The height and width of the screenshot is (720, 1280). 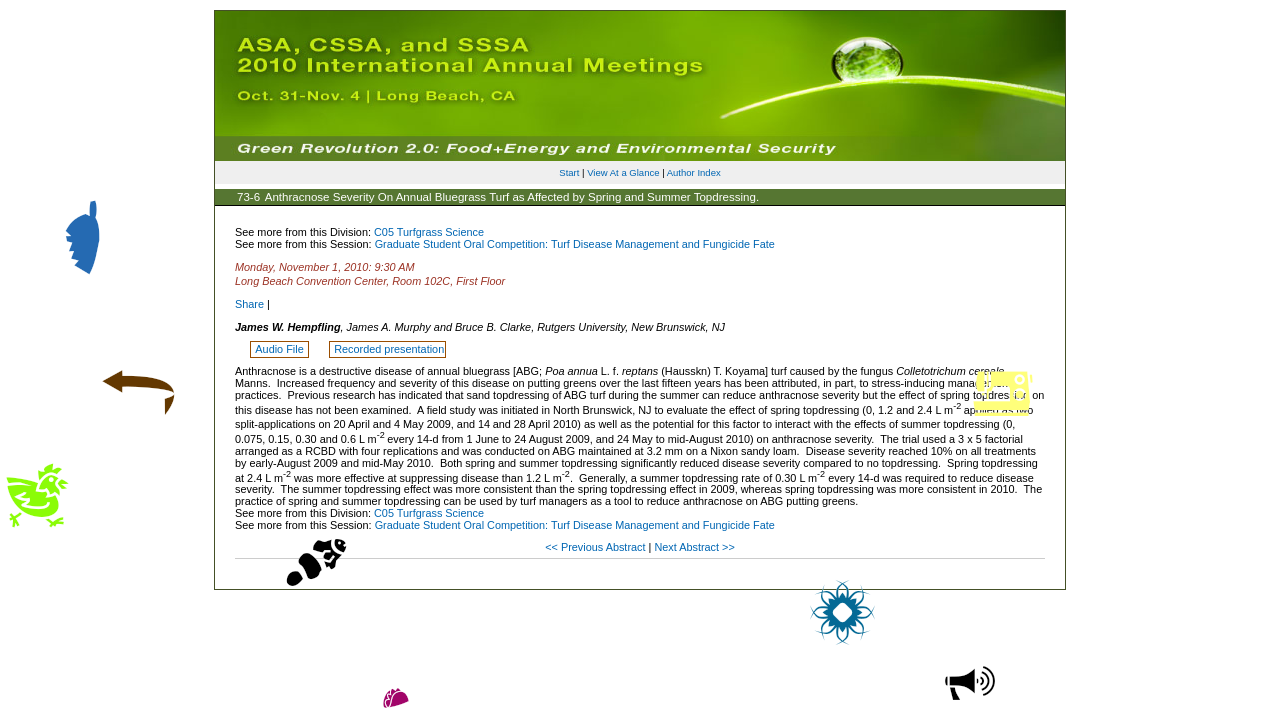 What do you see at coordinates (969, 681) in the screenshot?
I see `make an announcement or broadcast` at bounding box center [969, 681].